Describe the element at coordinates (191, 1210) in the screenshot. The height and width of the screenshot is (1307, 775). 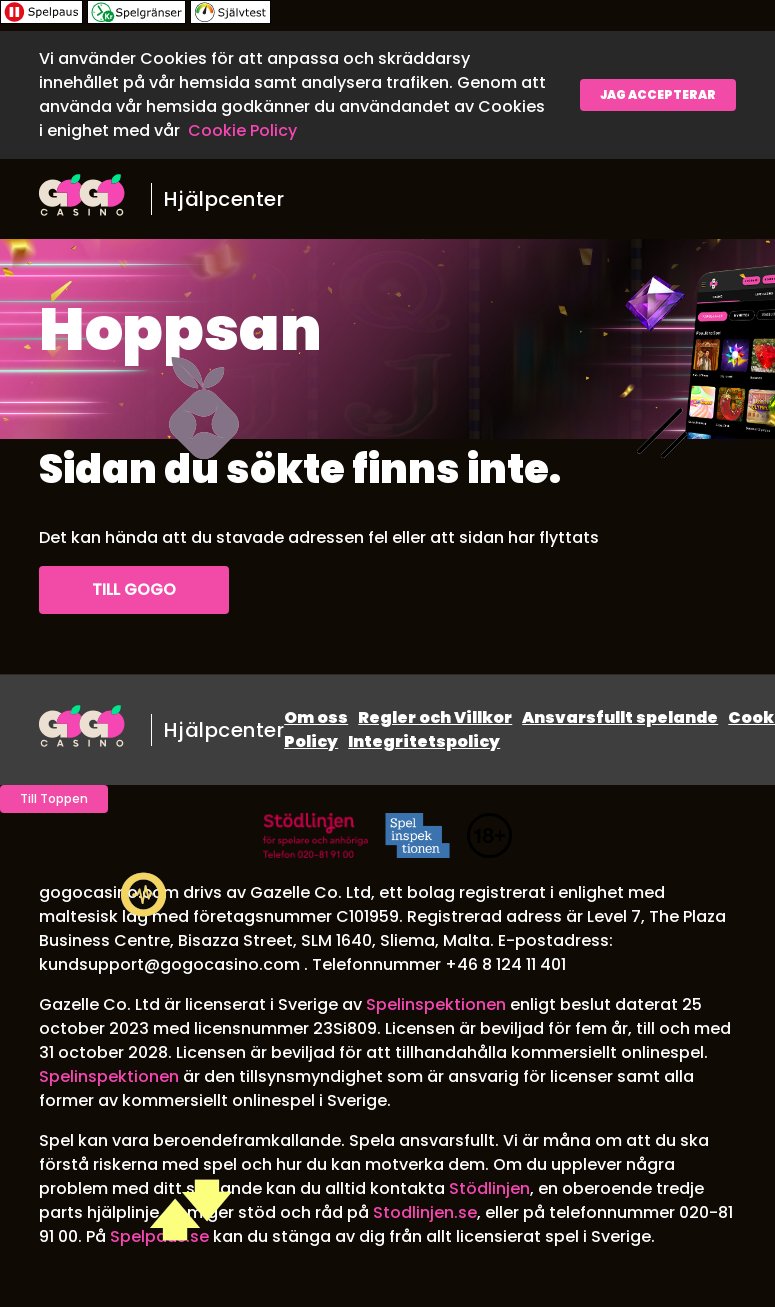
I see `betfair logo` at that location.